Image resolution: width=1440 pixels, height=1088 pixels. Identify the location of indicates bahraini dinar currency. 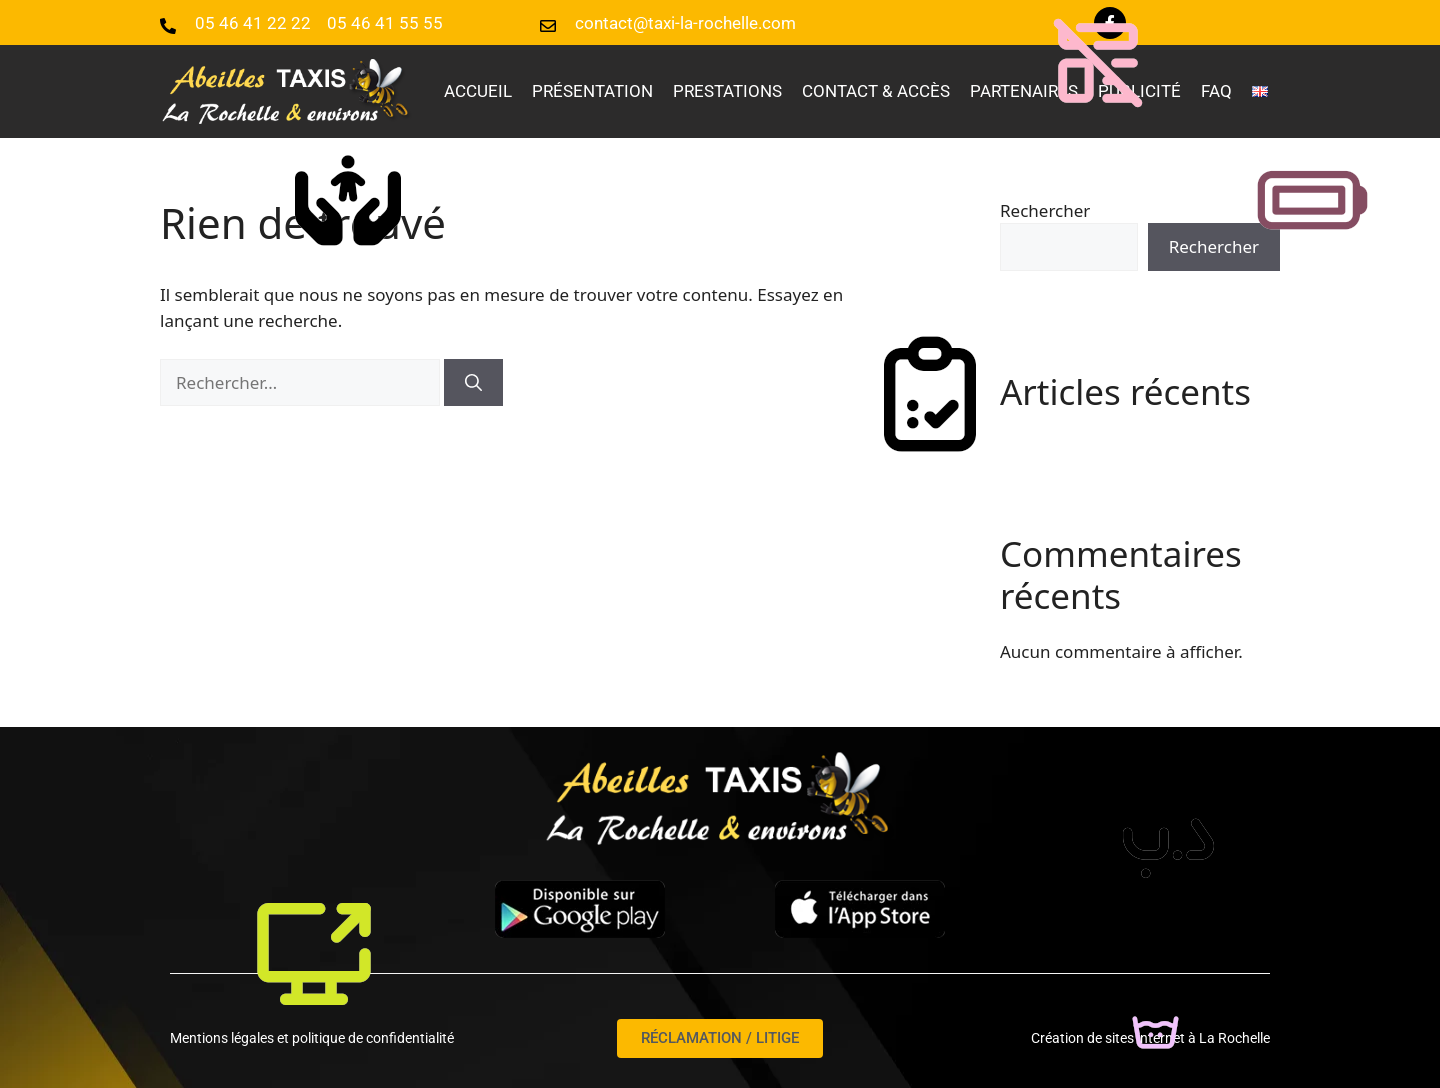
(1168, 841).